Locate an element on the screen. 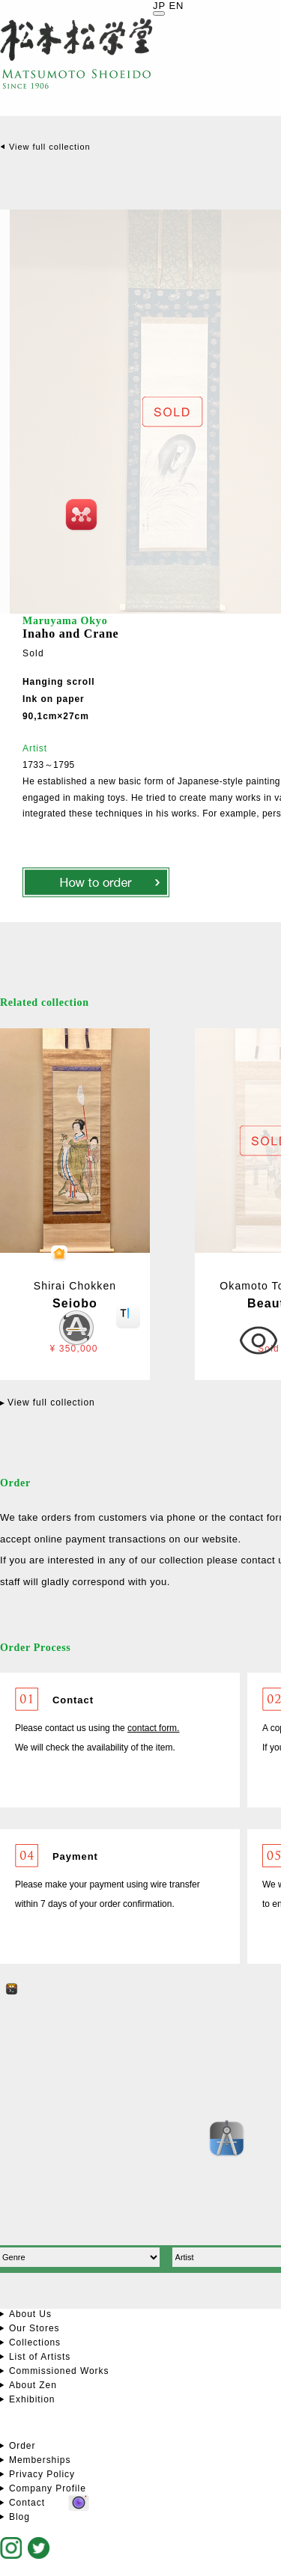 The image size is (281, 2576). open text editor application is located at coordinates (128, 1316).